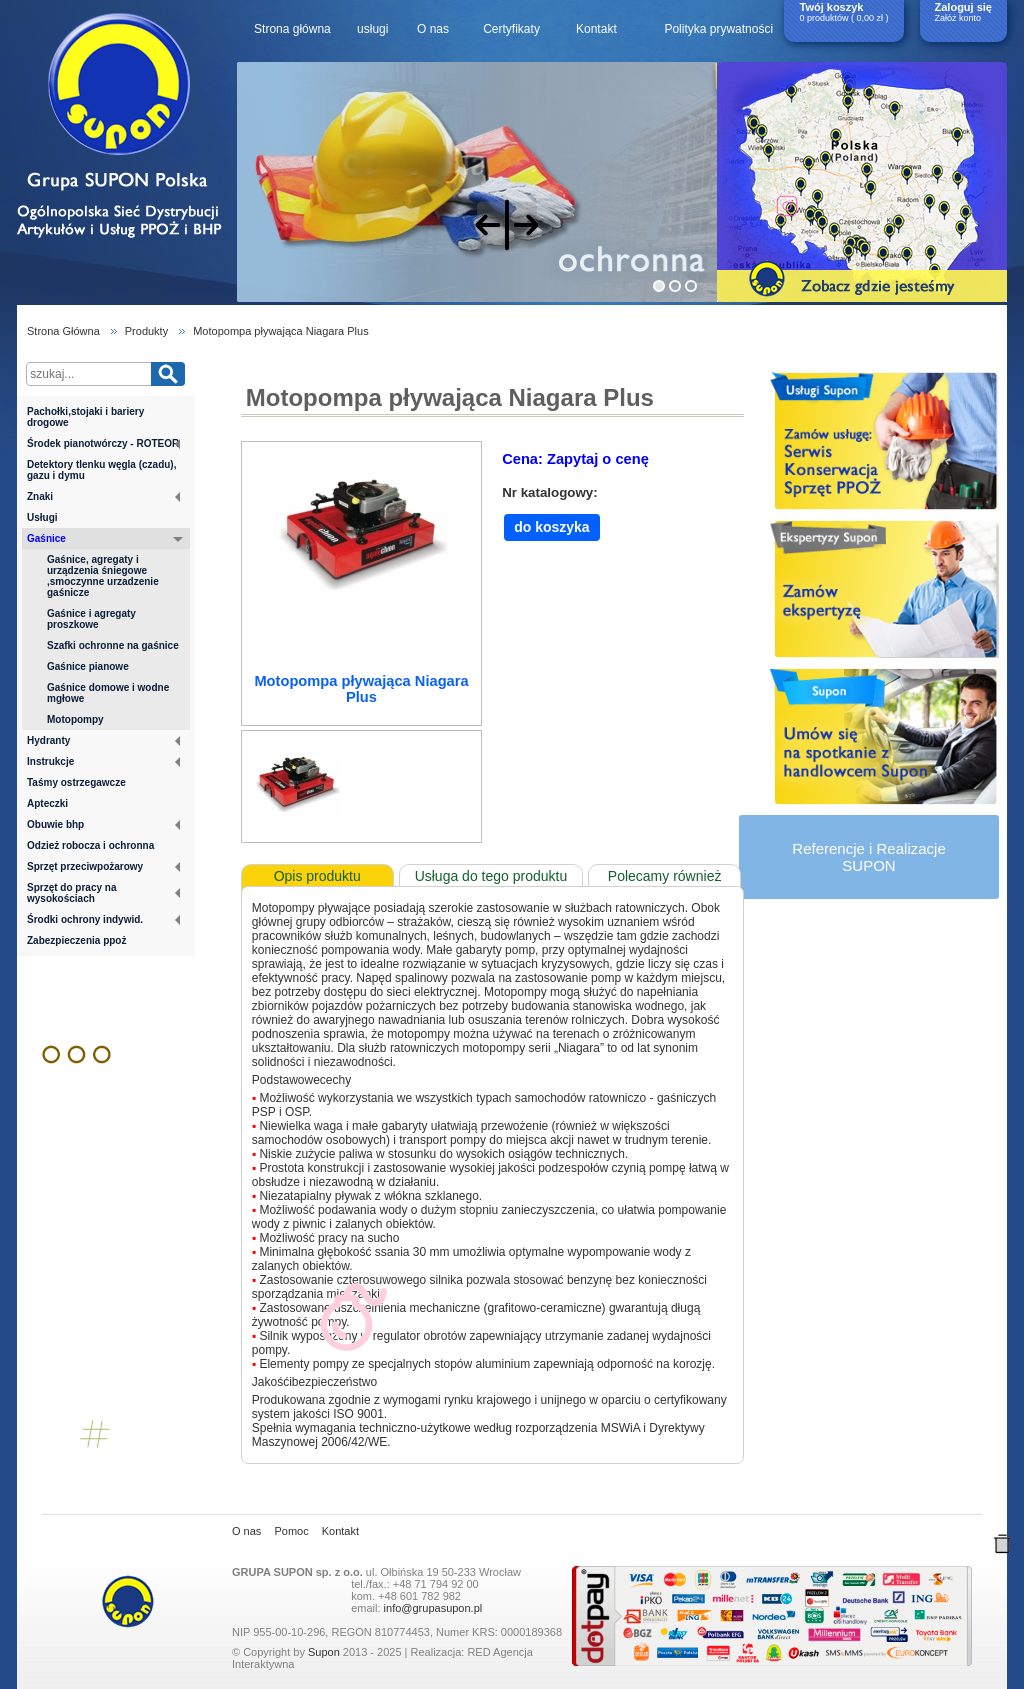 The image size is (1024, 1689). What do you see at coordinates (76, 1054) in the screenshot?
I see `open more options menu` at bounding box center [76, 1054].